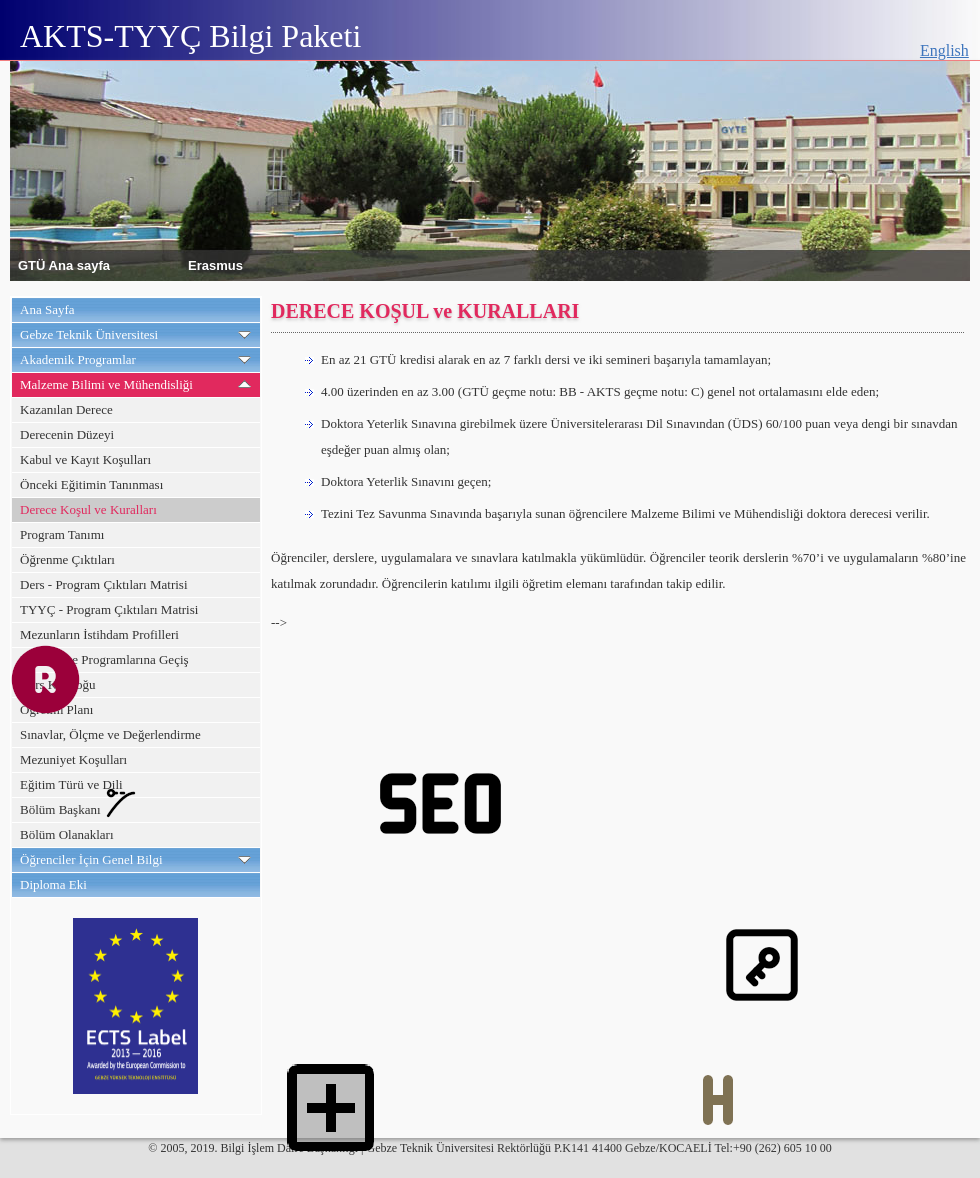  What do you see at coordinates (440, 803) in the screenshot?
I see `access search engine optimization tools` at bounding box center [440, 803].